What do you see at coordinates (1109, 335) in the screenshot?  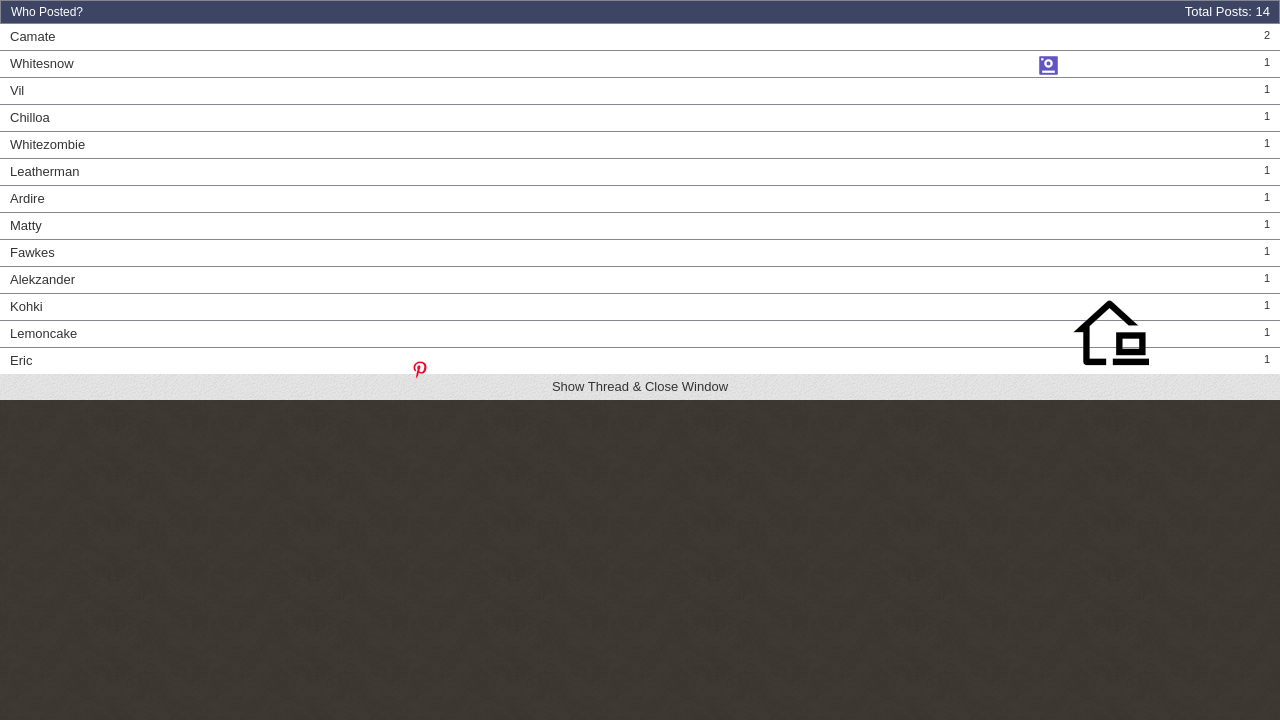 I see `access home office or remote work settings` at bounding box center [1109, 335].